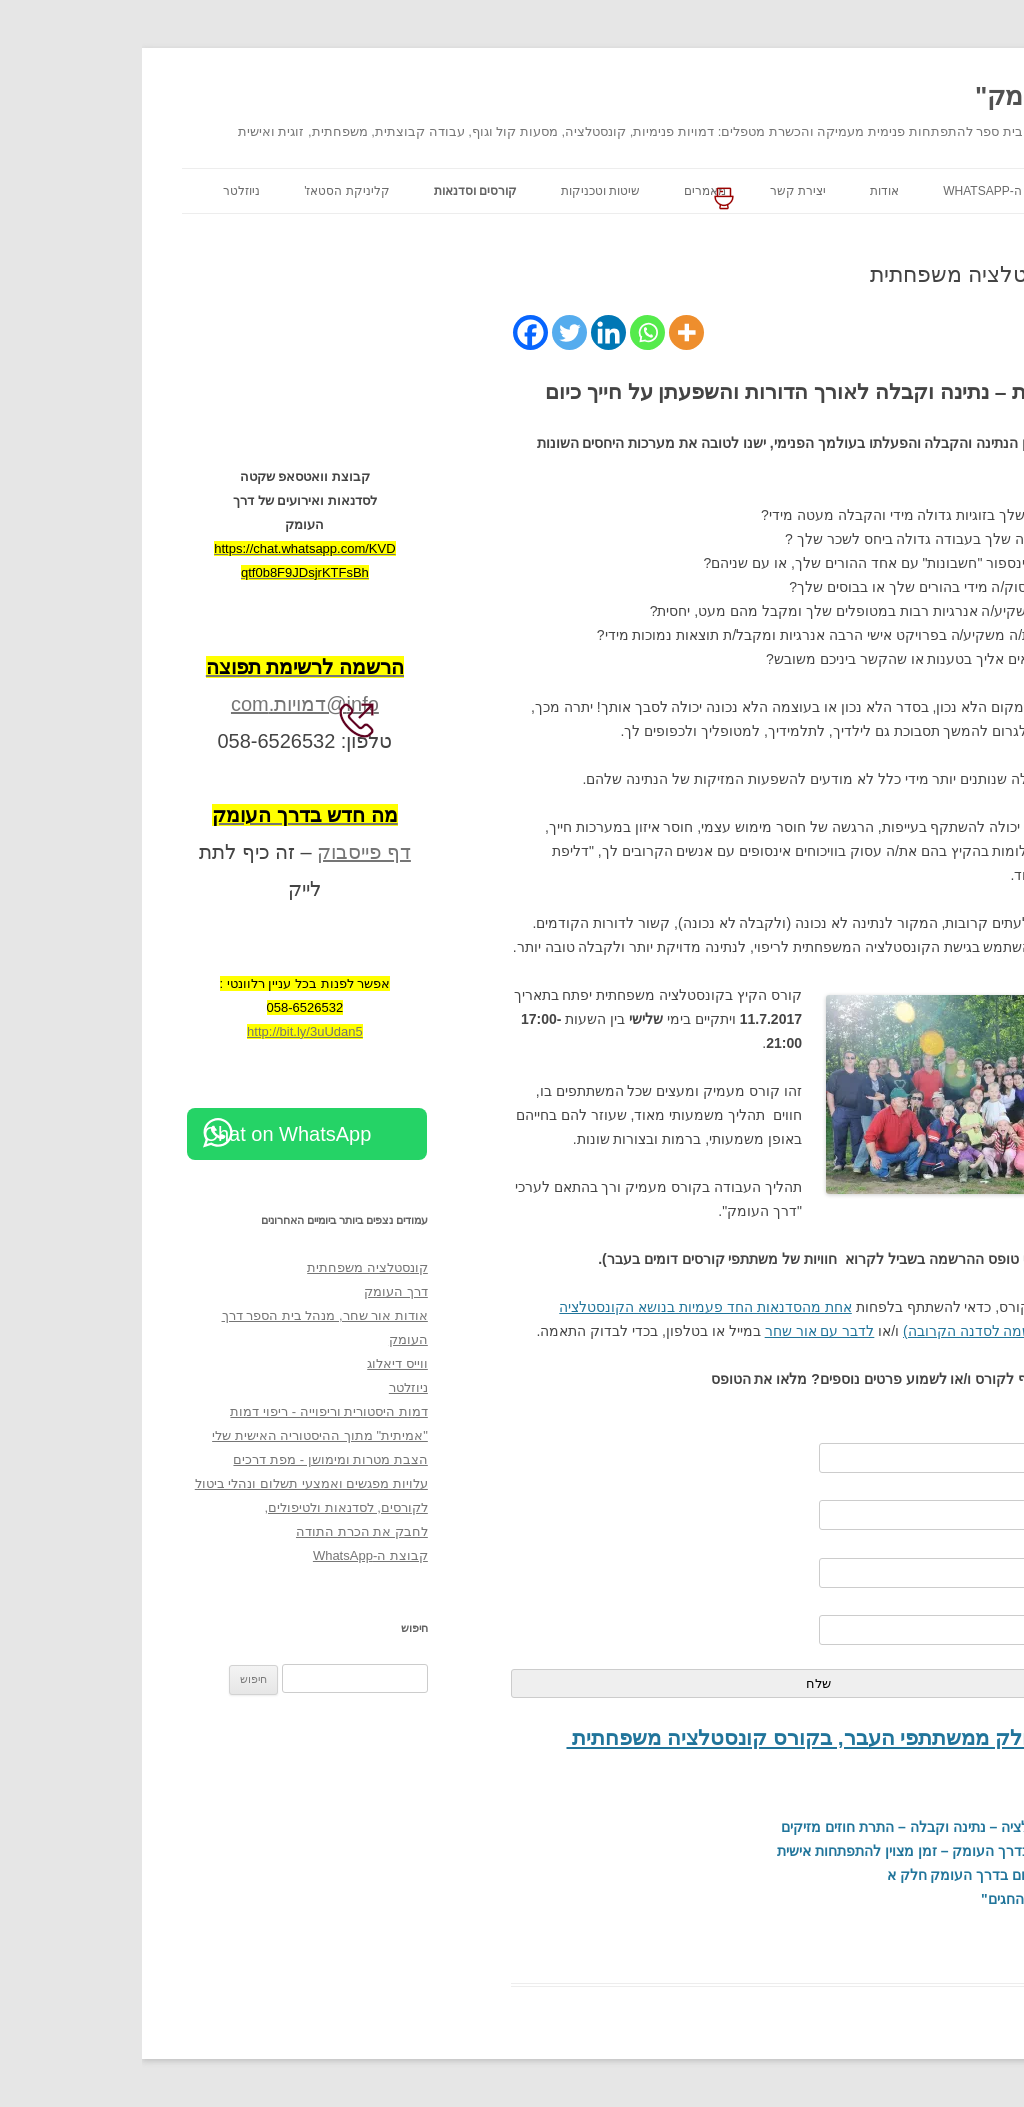 This screenshot has height=2107, width=1024. Describe the element at coordinates (724, 198) in the screenshot. I see `indicates restroom location` at that location.